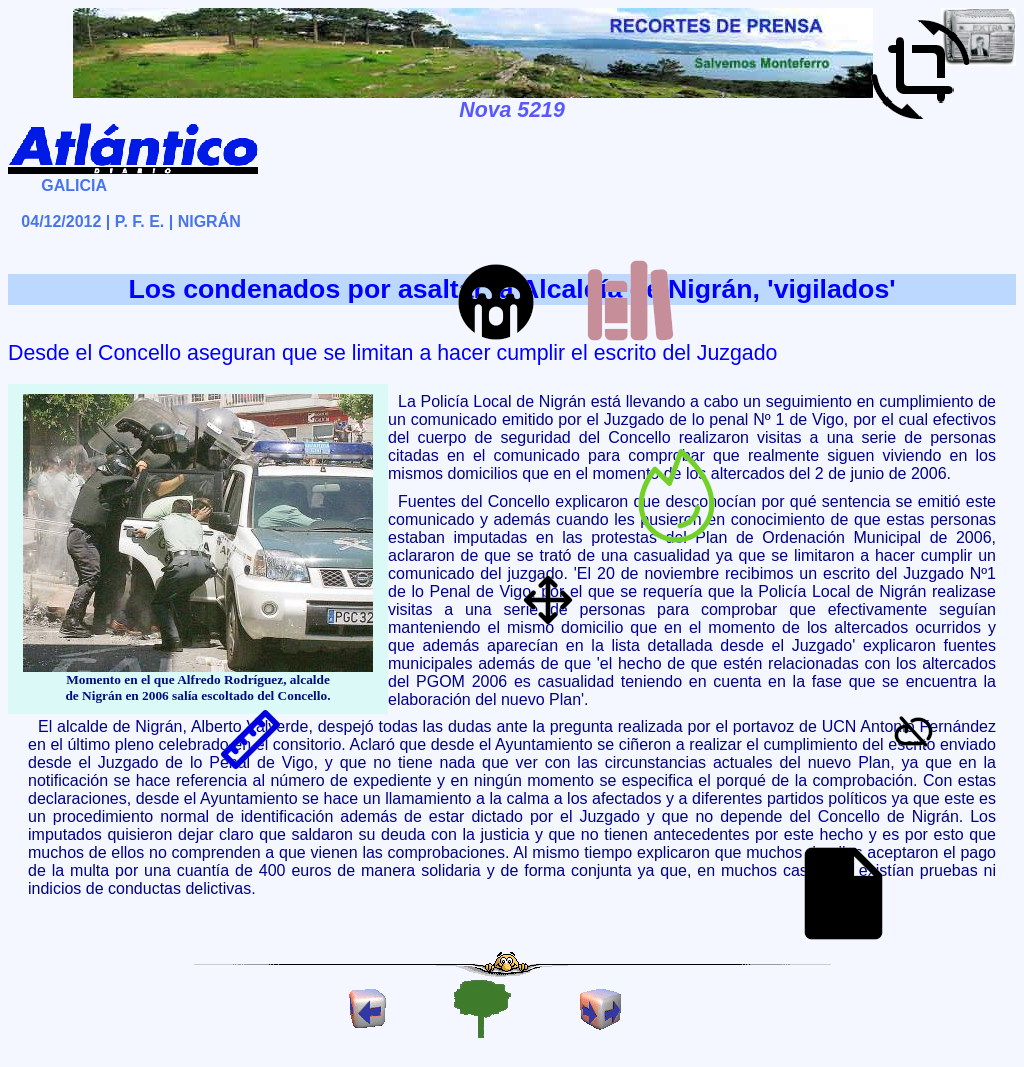 Image resolution: width=1024 pixels, height=1067 pixels. Describe the element at coordinates (496, 302) in the screenshot. I see `react with a crying or sad emotion` at that location.